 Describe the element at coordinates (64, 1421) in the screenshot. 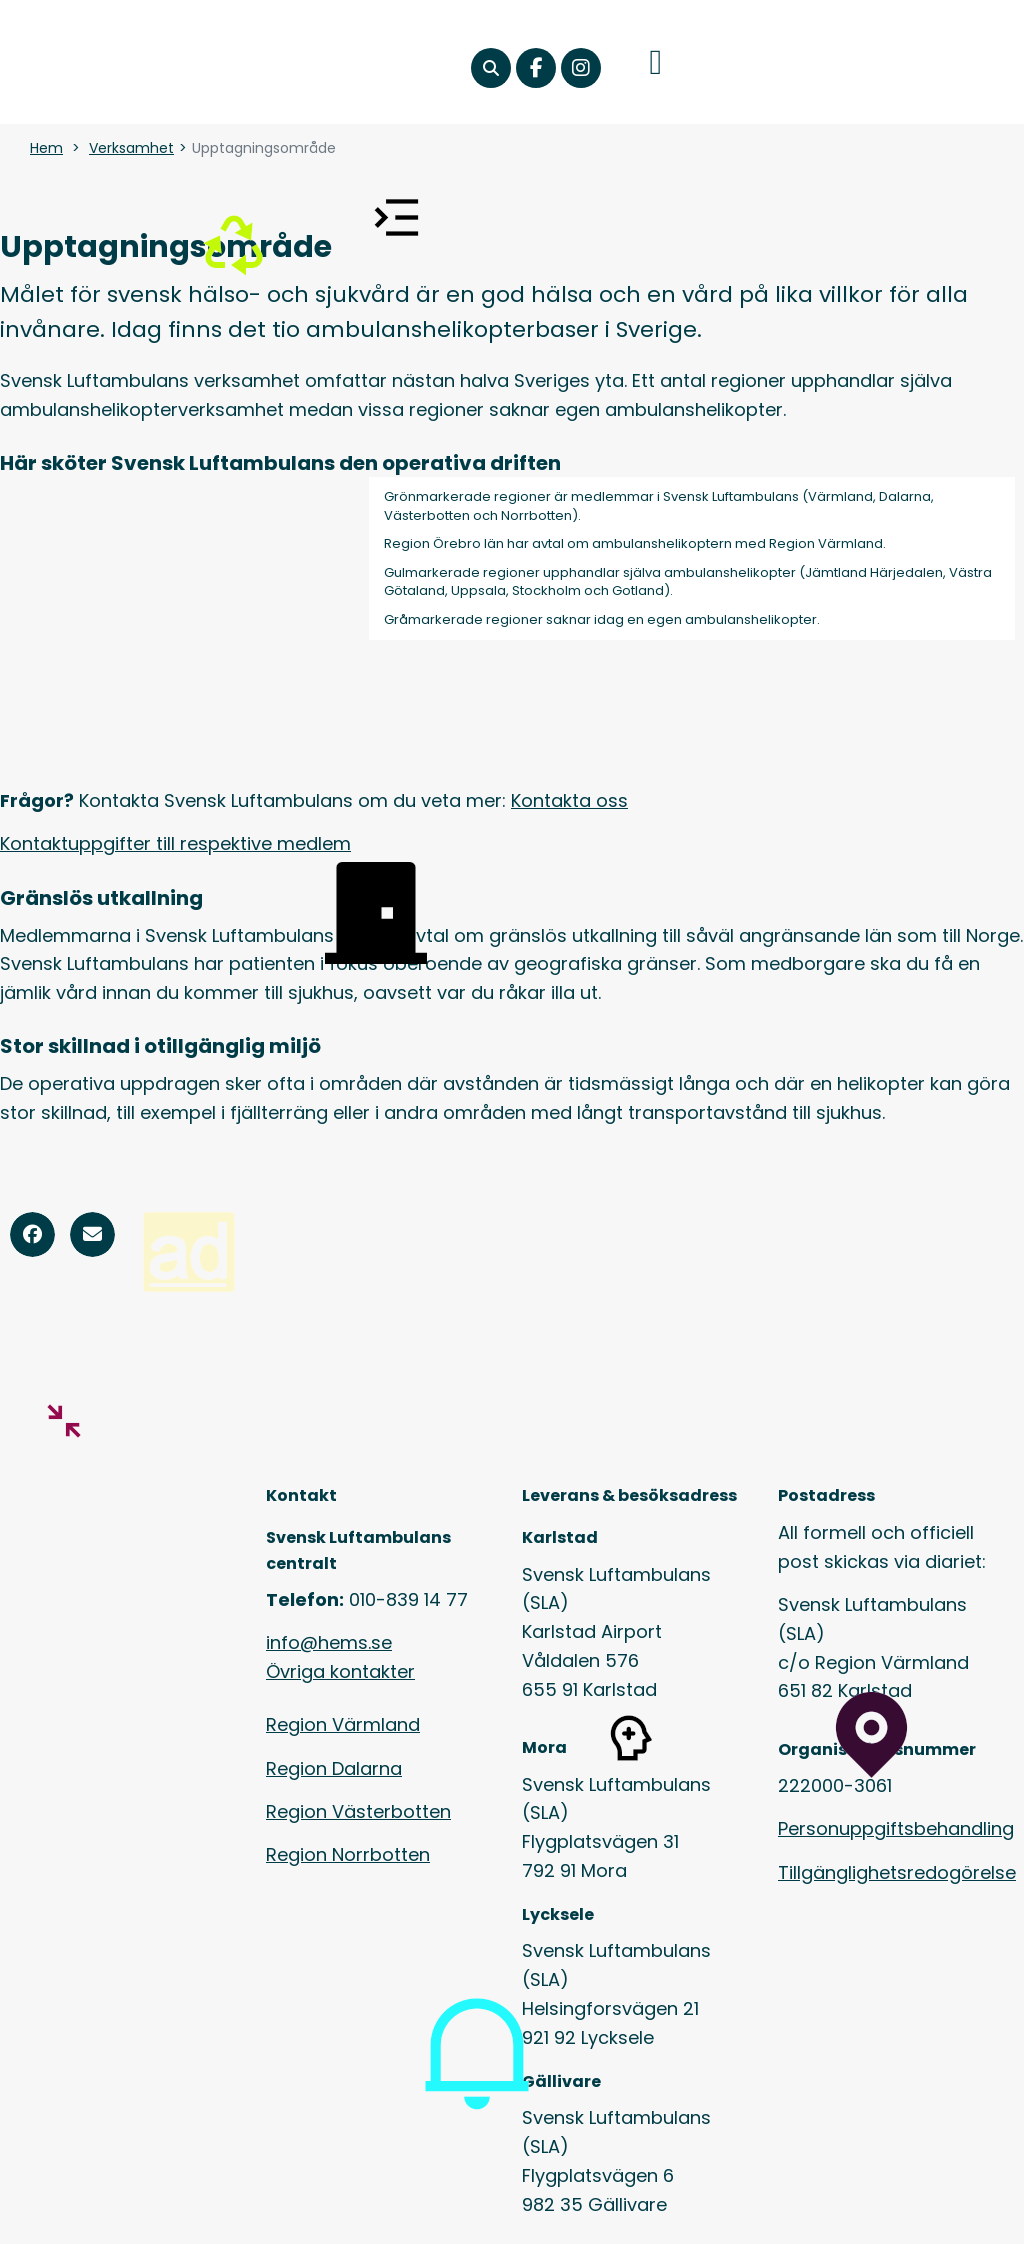

I see `collapse or minimize an expanded view` at that location.